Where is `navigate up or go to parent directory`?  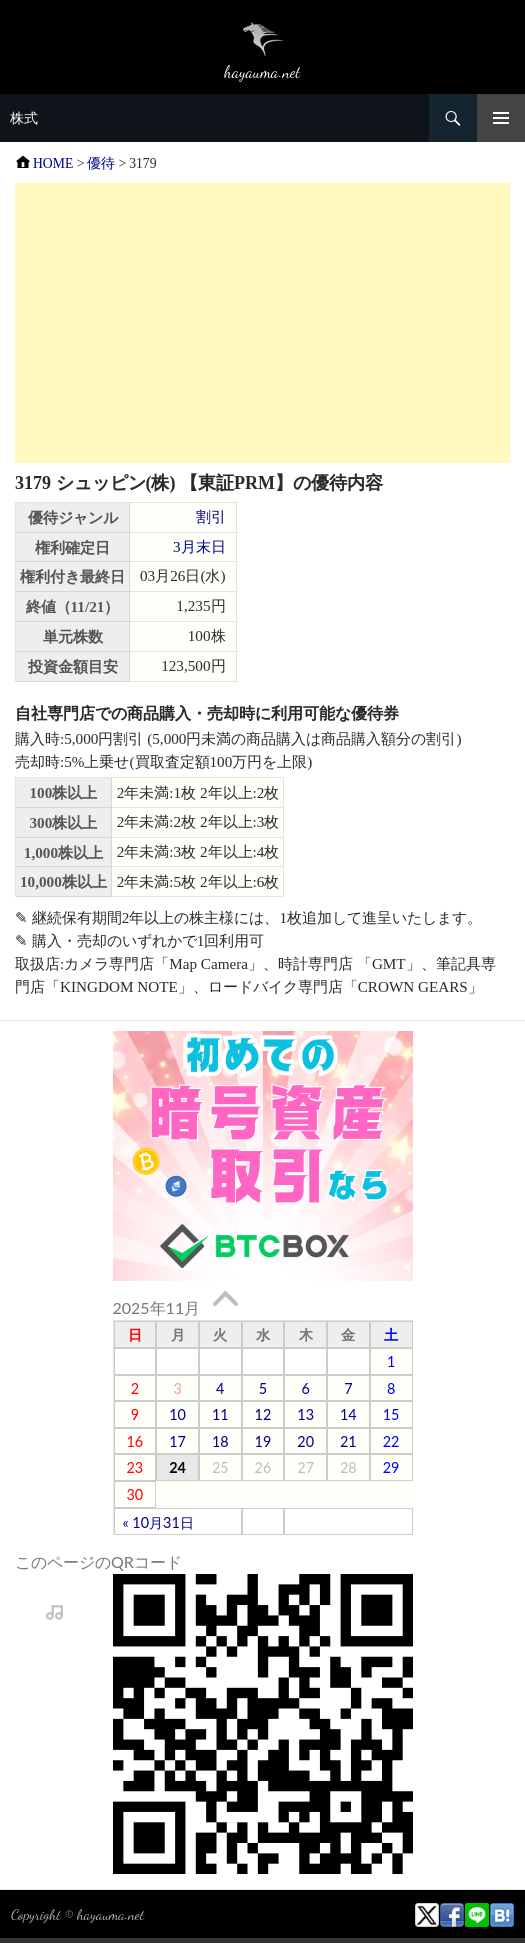 navigate up or go to parent directory is located at coordinates (225, 1297).